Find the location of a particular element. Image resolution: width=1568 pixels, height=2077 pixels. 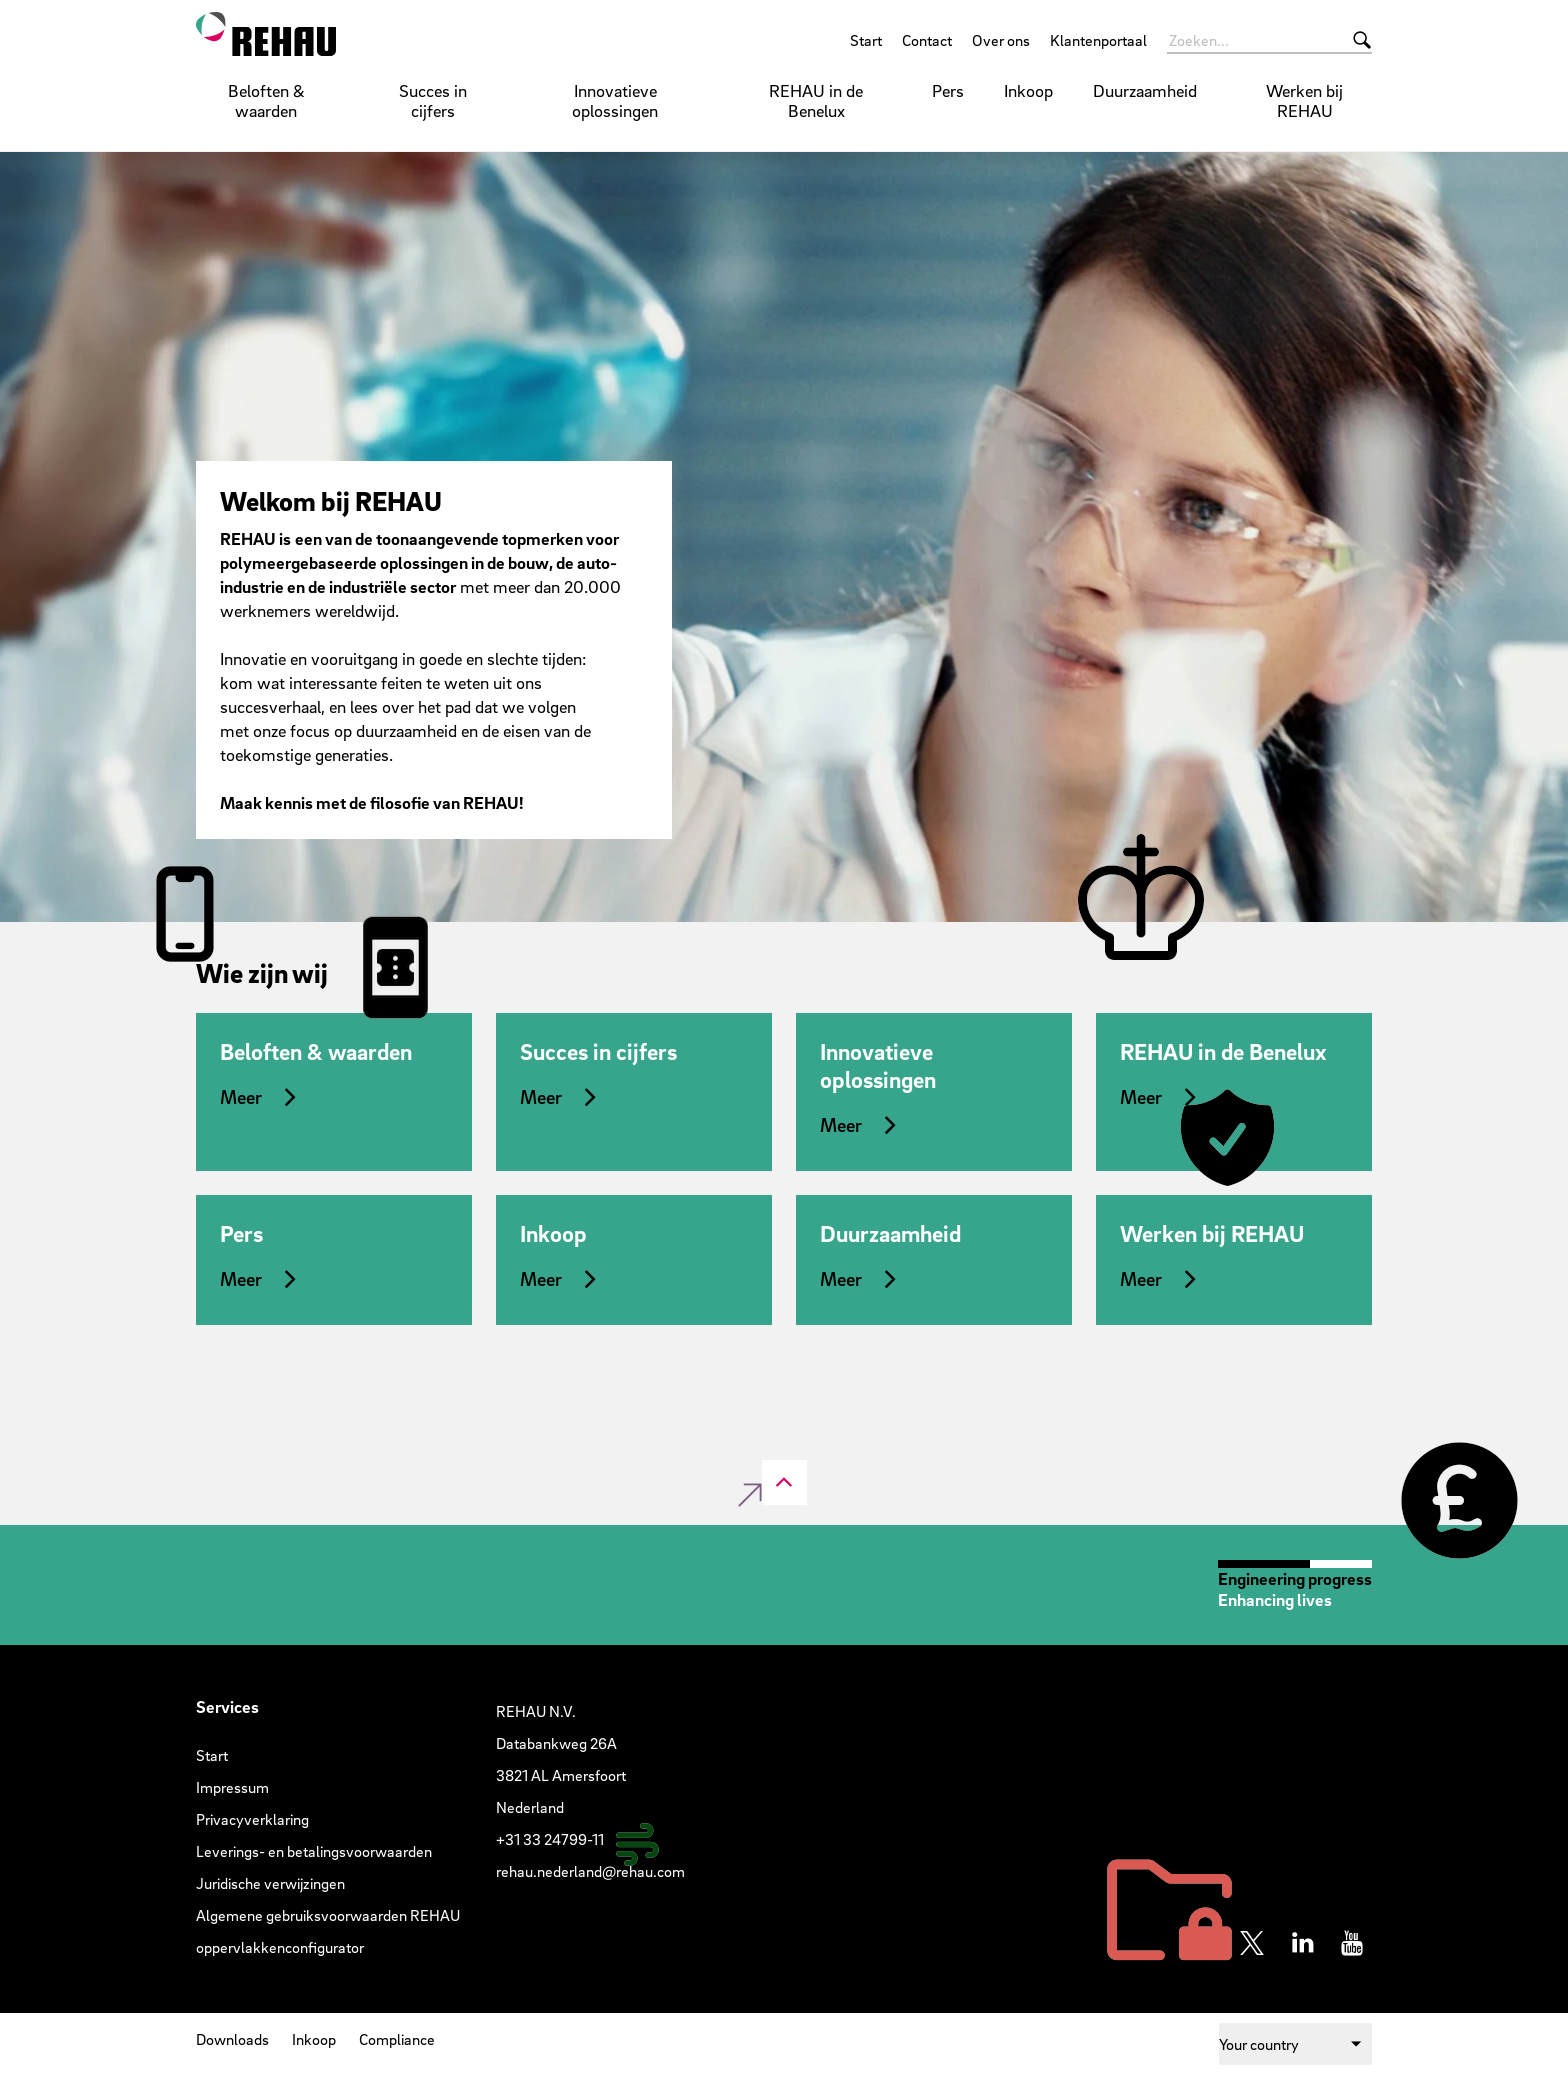

access a password-protected folder is located at coordinates (1169, 1907).